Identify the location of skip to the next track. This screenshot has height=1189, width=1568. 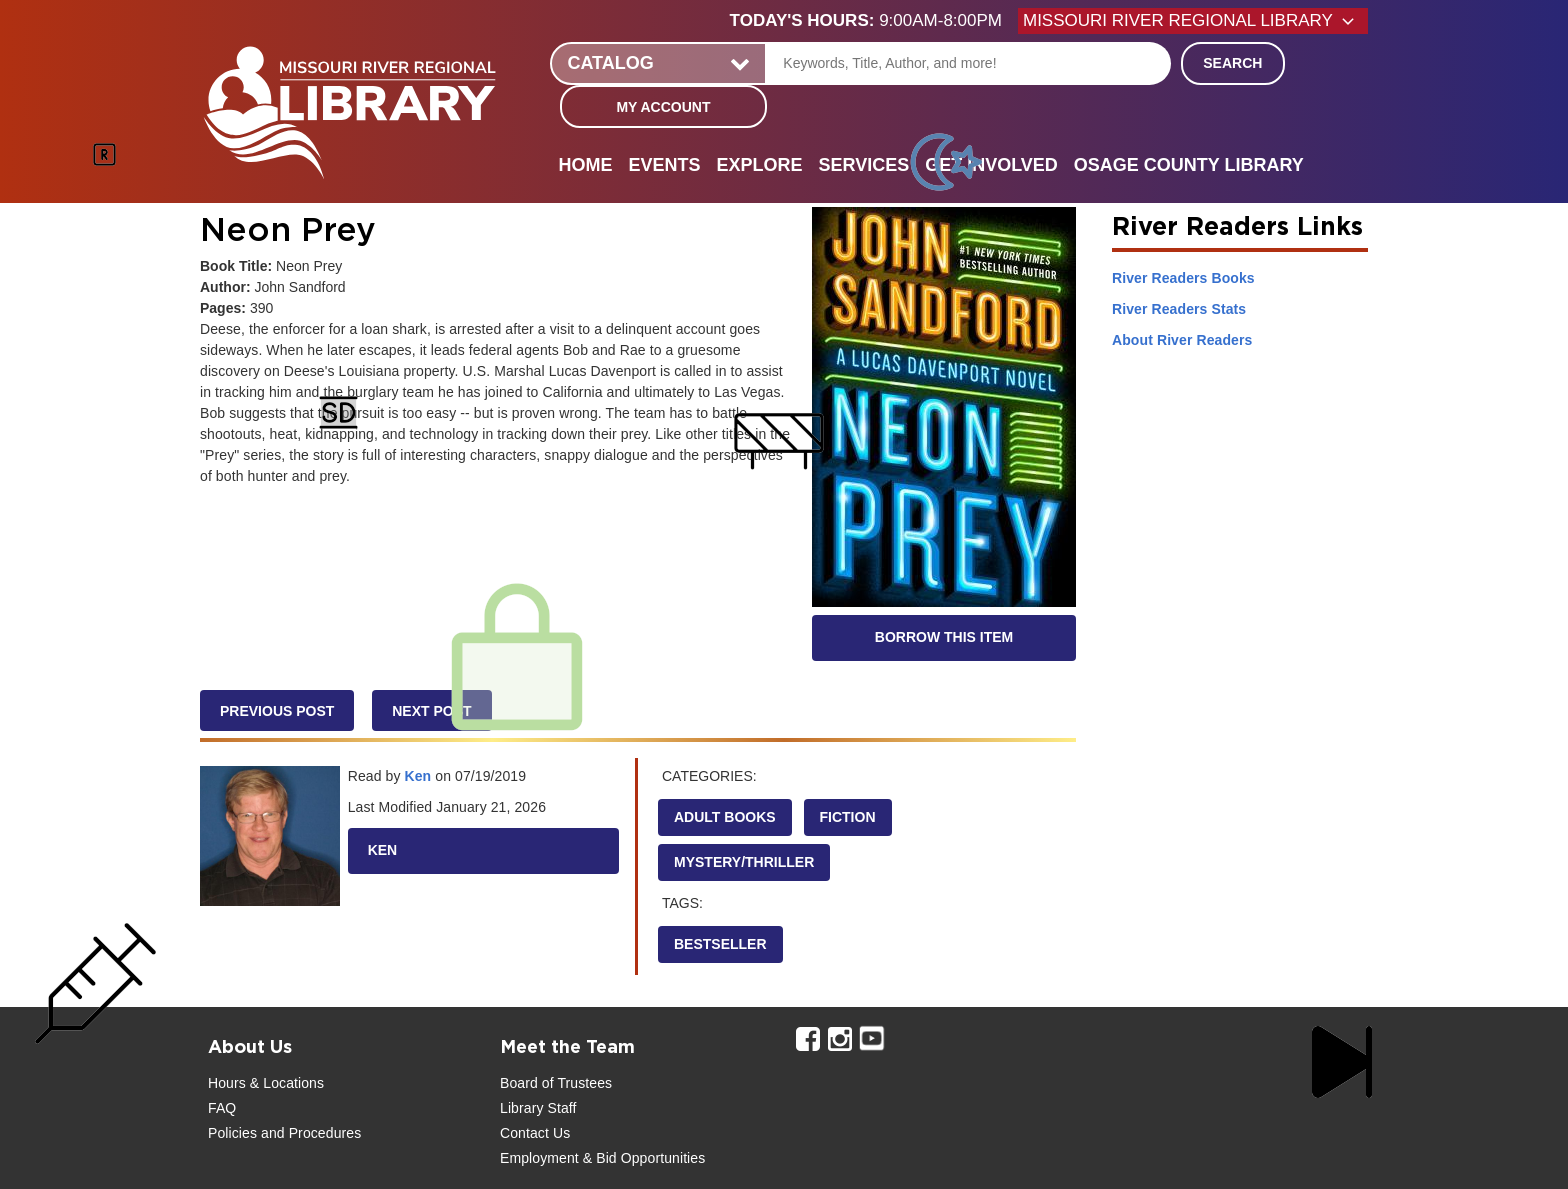
(1342, 1062).